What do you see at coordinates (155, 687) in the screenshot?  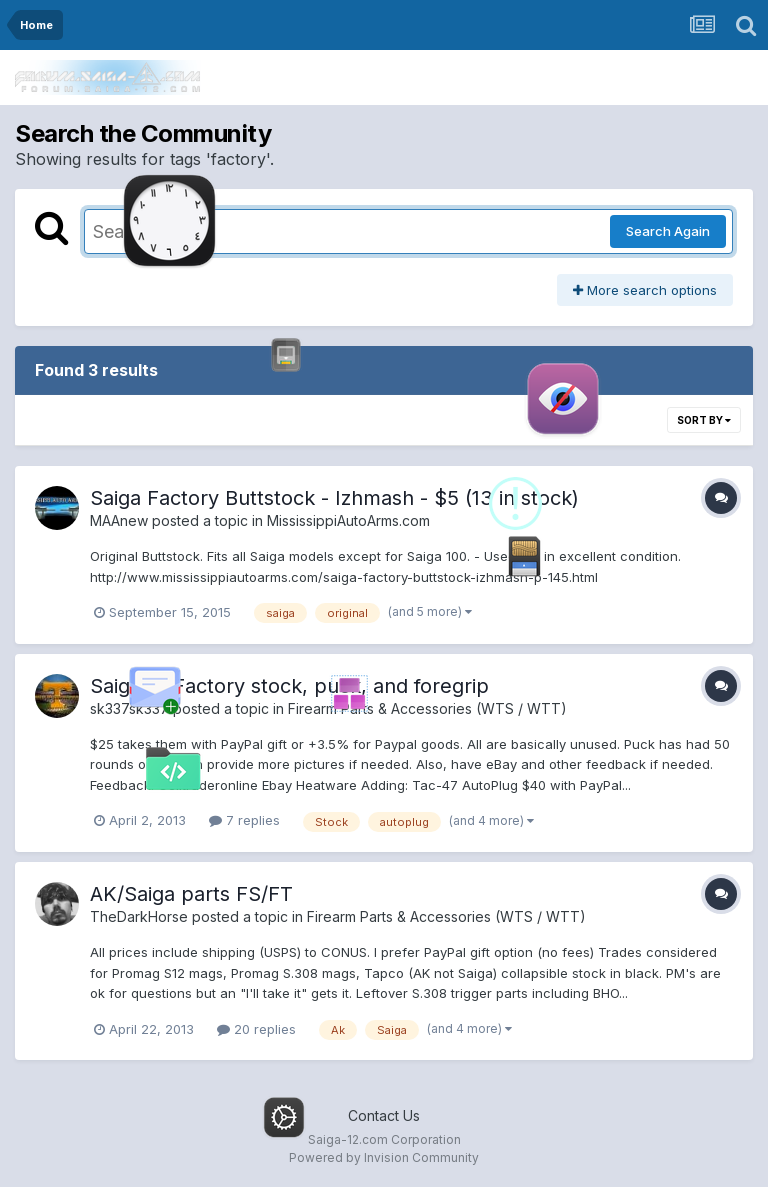 I see `compose a new email message` at bounding box center [155, 687].